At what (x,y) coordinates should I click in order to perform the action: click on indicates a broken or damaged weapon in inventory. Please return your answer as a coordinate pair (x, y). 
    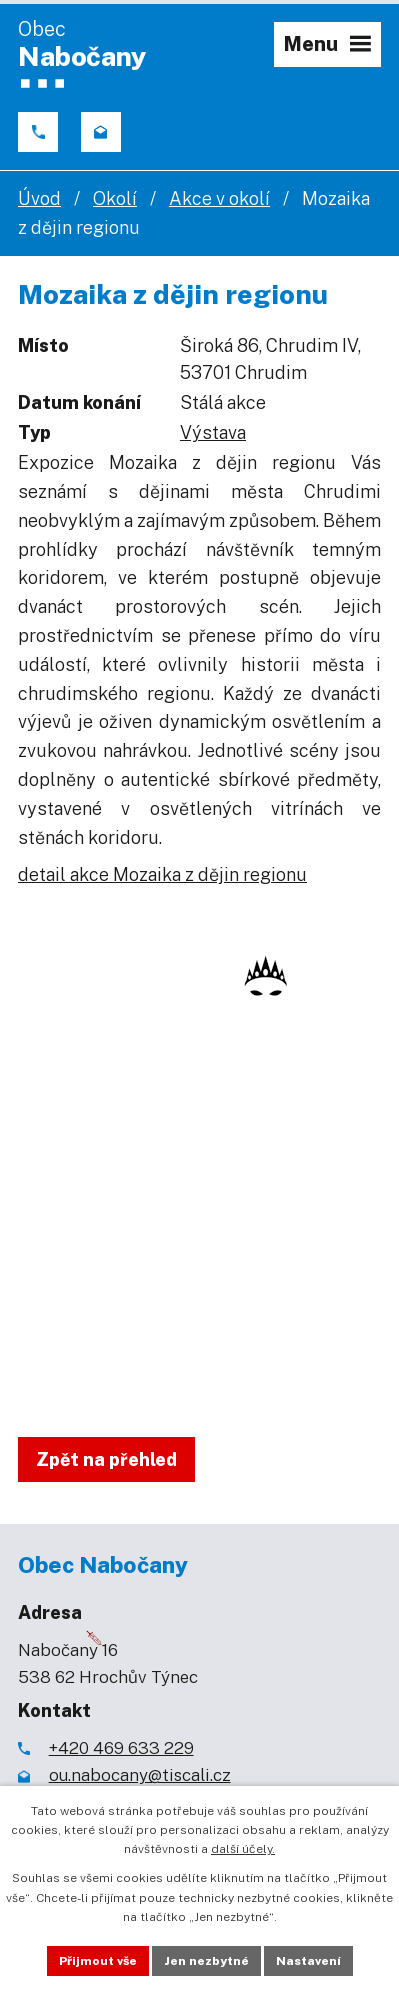
    Looking at the image, I should click on (94, 1638).